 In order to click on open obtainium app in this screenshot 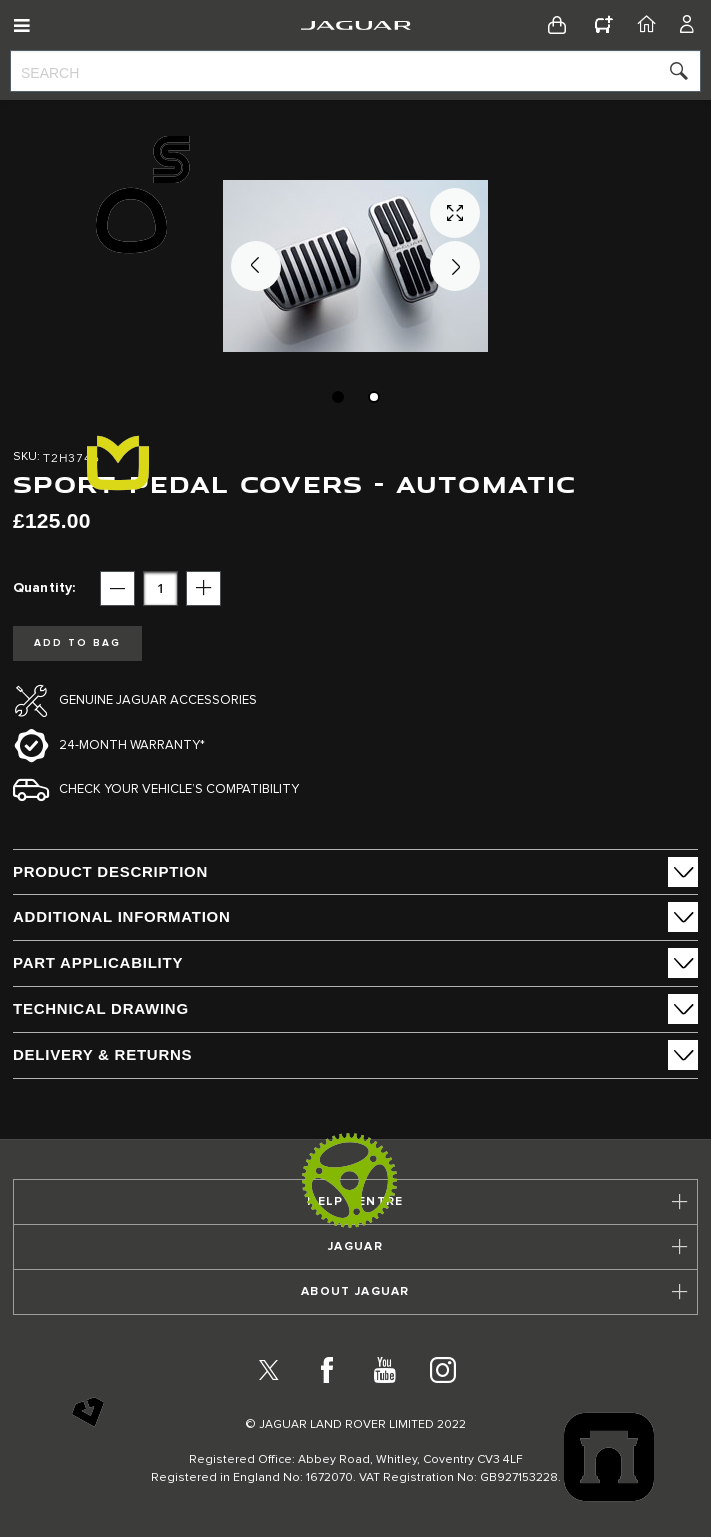, I will do `click(88, 1412)`.